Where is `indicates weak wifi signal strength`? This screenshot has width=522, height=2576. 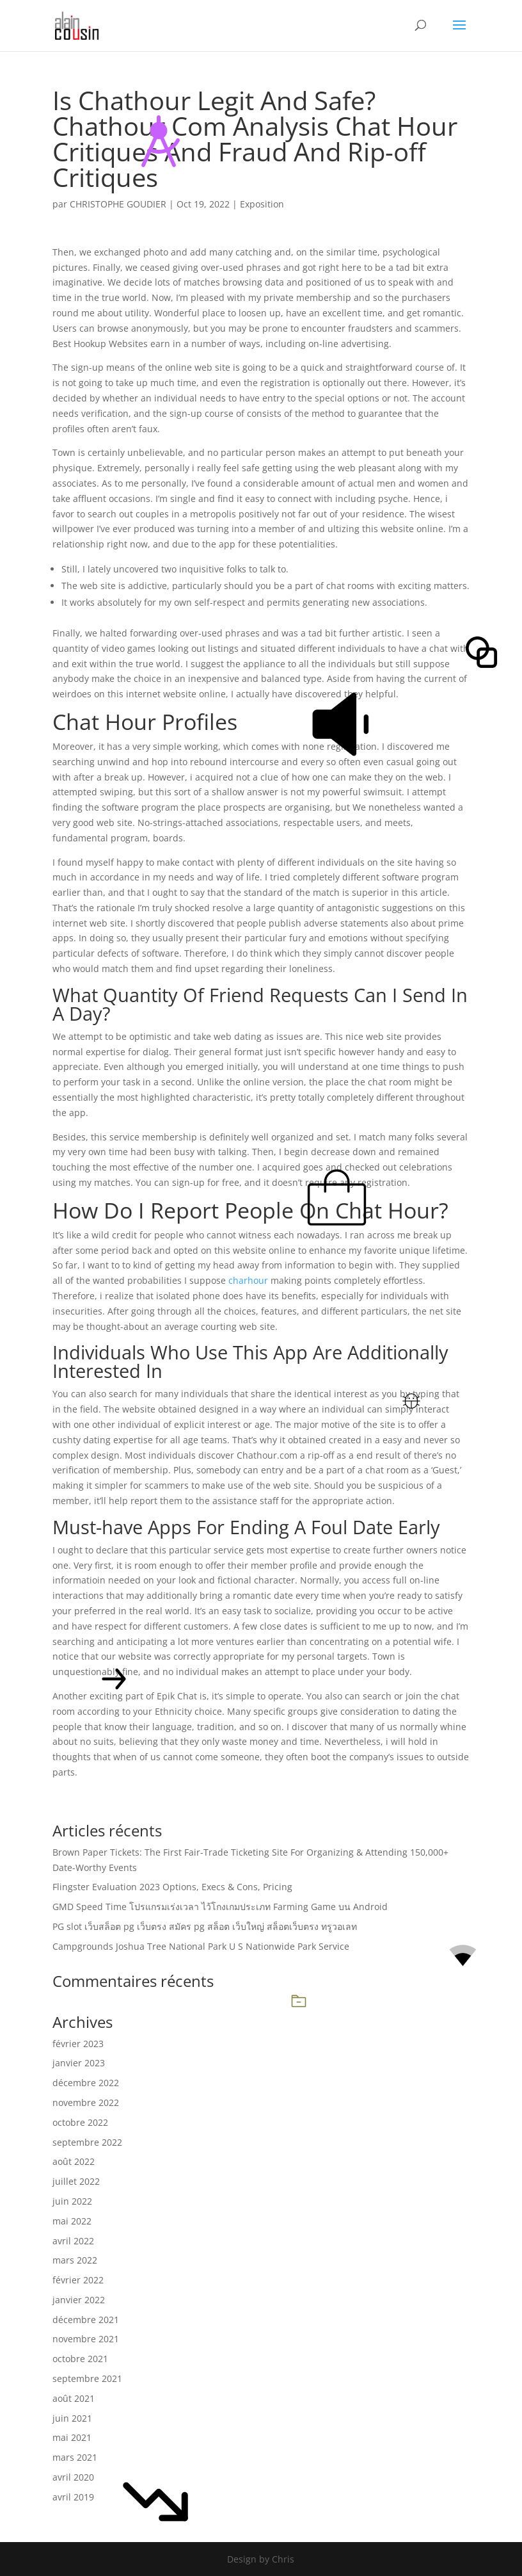
indicates weak wifi signal strength is located at coordinates (463, 1955).